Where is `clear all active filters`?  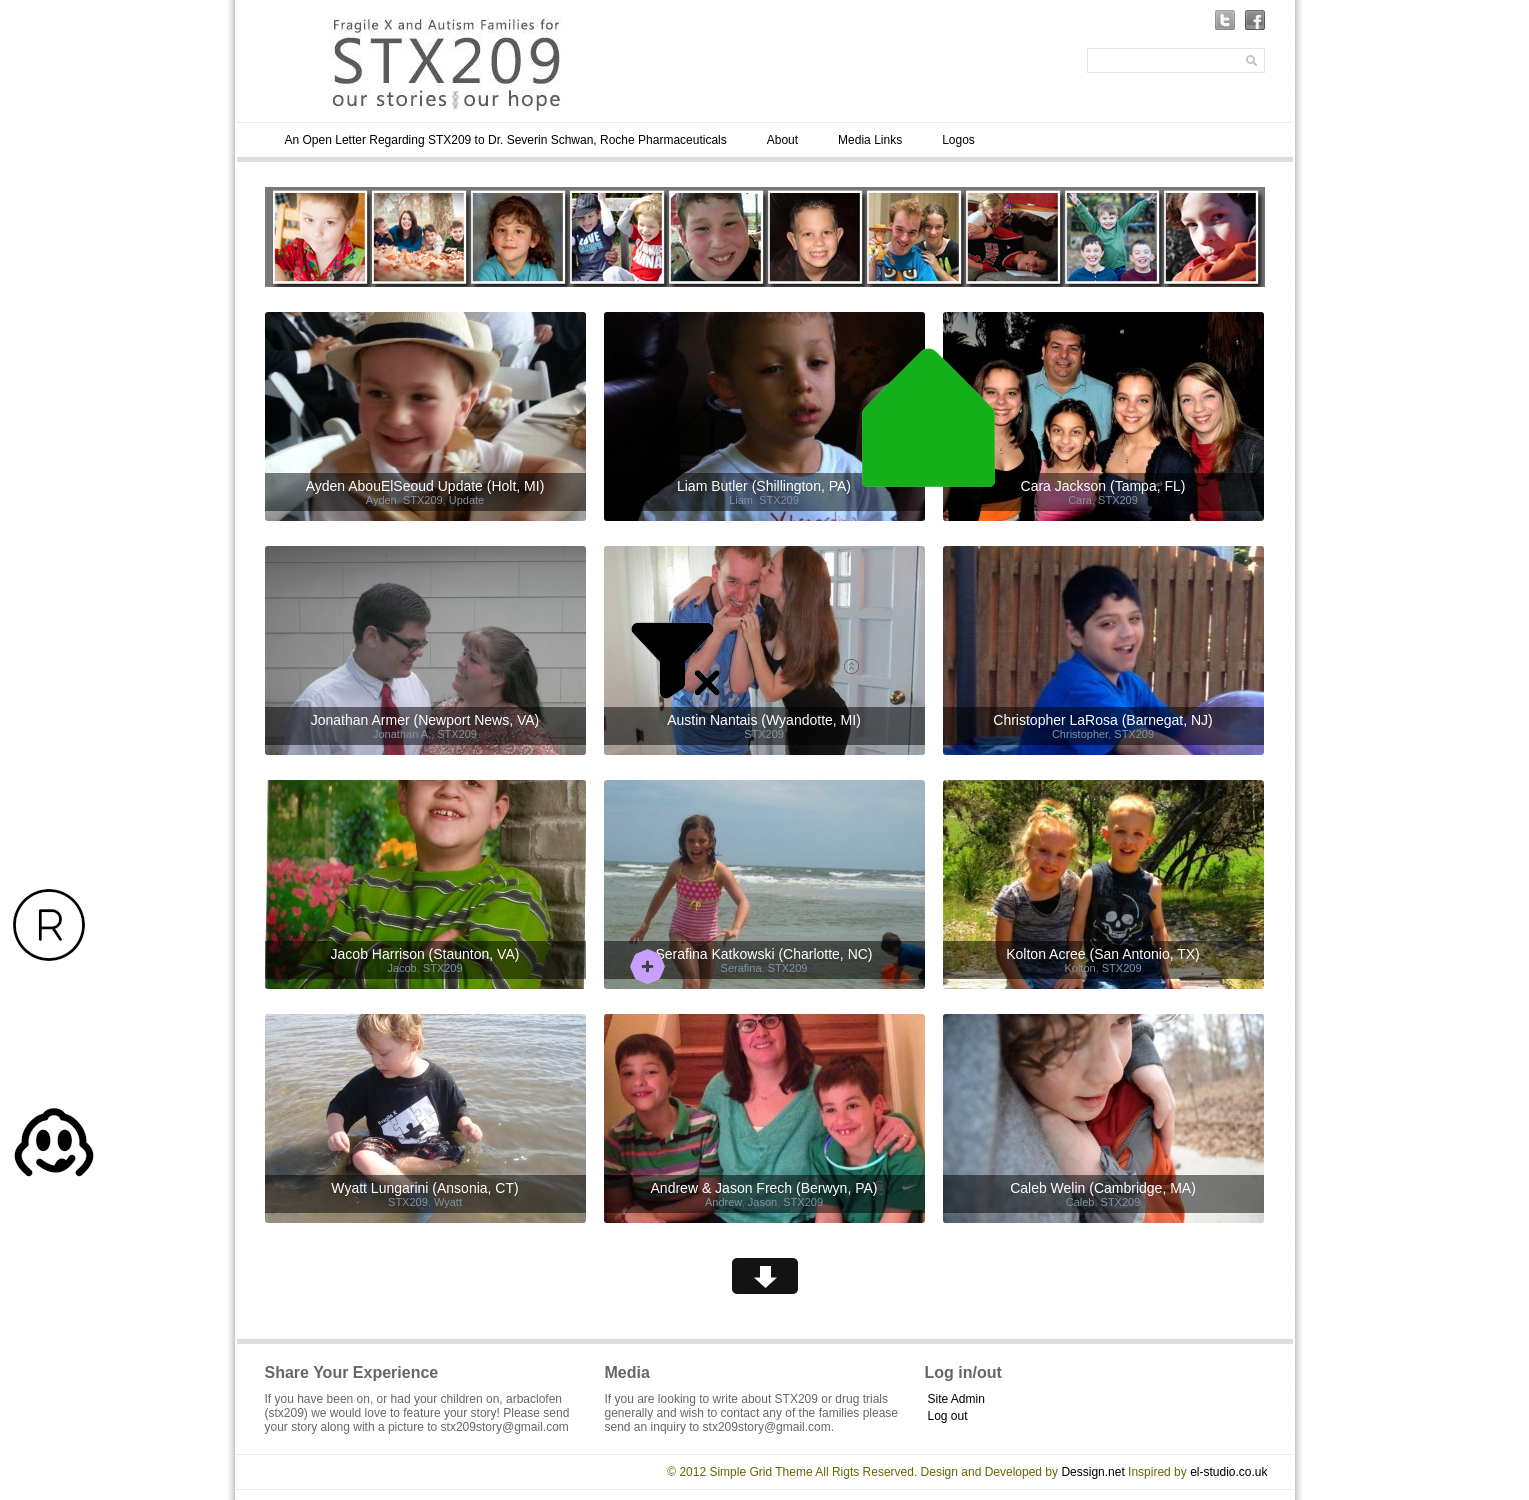
clear all active filters is located at coordinates (672, 657).